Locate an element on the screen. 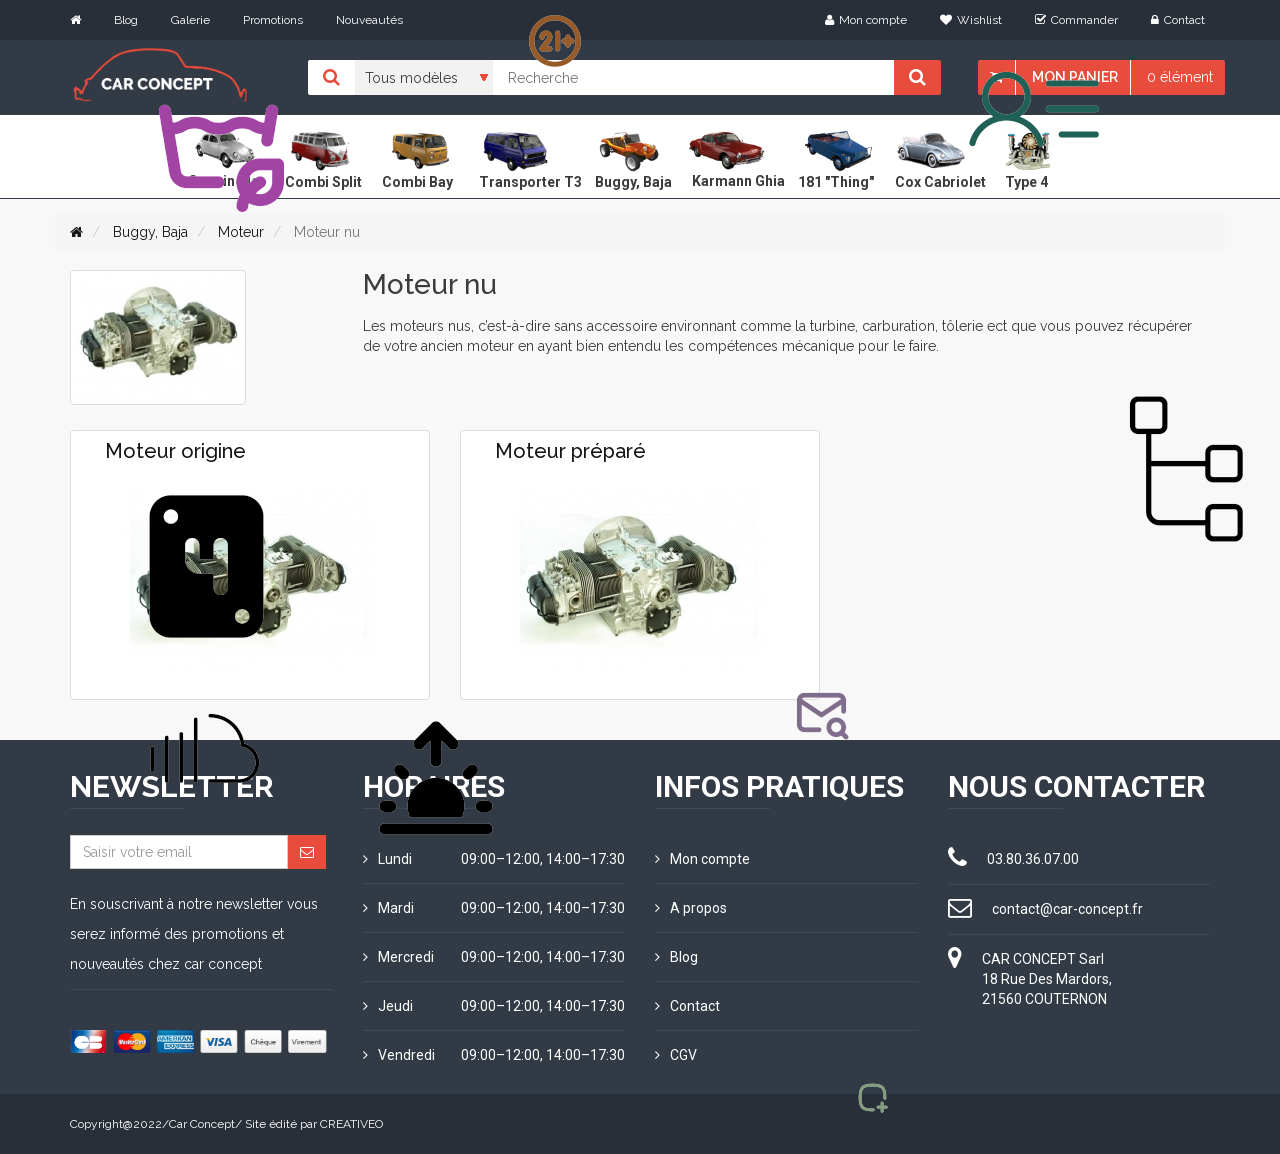  select eco-friendly wash cycle is located at coordinates (218, 146).